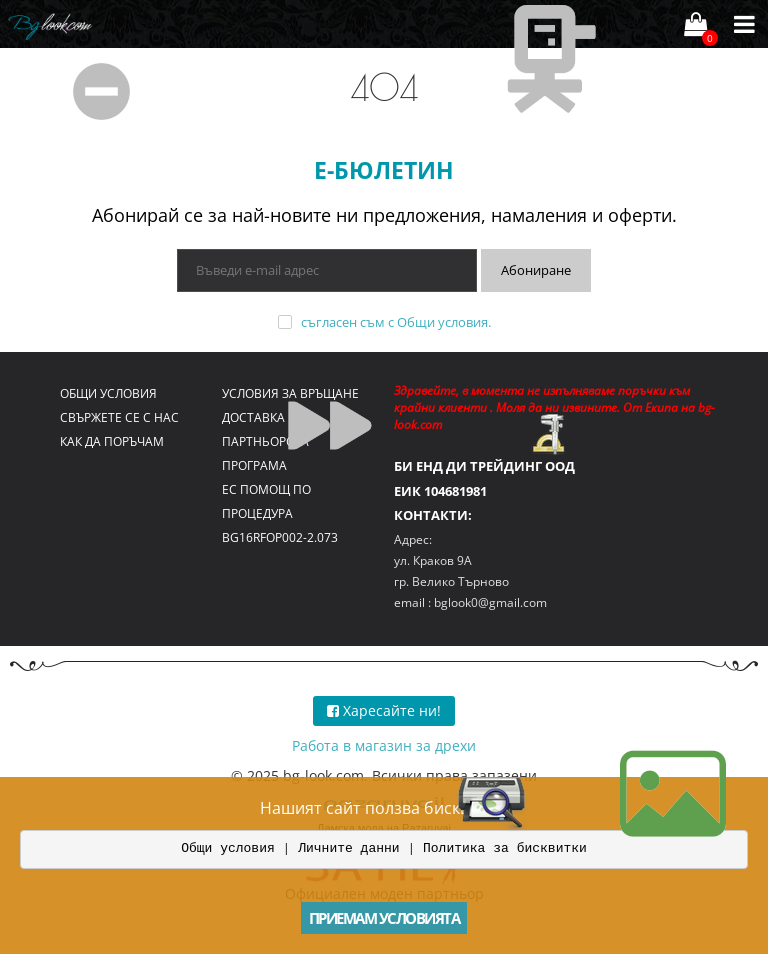 This screenshot has width=768, height=954. I want to click on open photo viewer application, so click(673, 797).